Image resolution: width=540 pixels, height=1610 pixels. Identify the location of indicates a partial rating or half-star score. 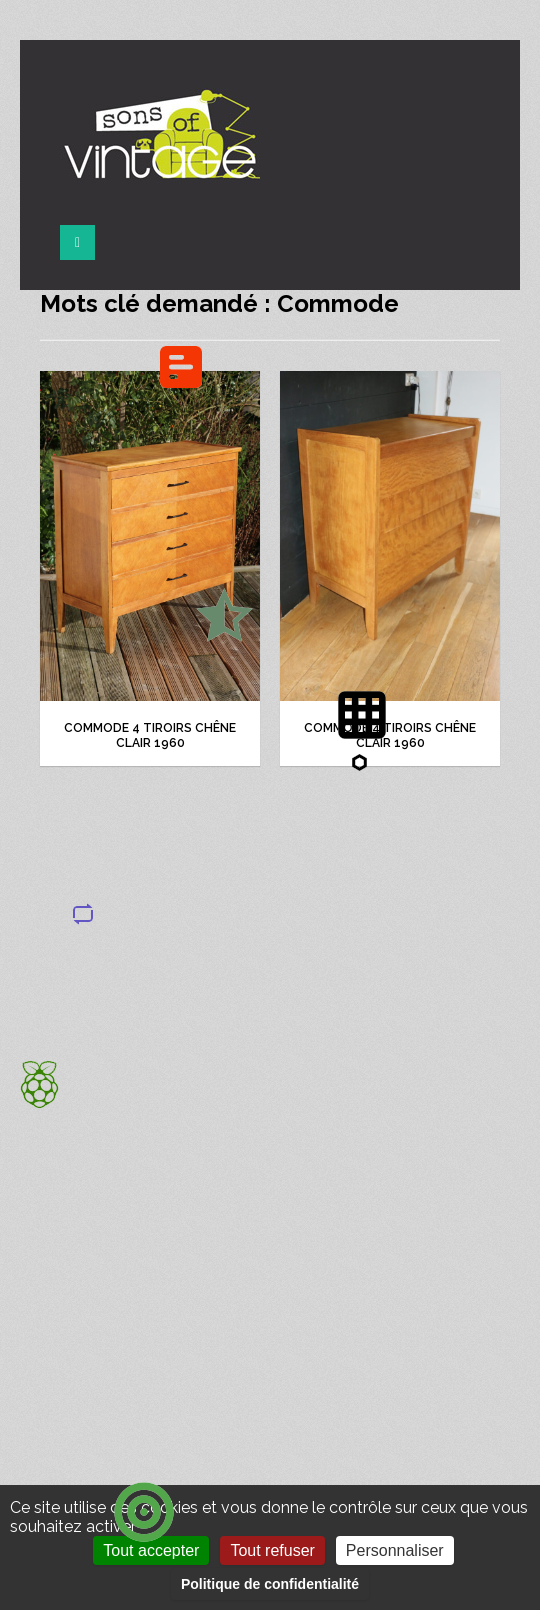
(224, 616).